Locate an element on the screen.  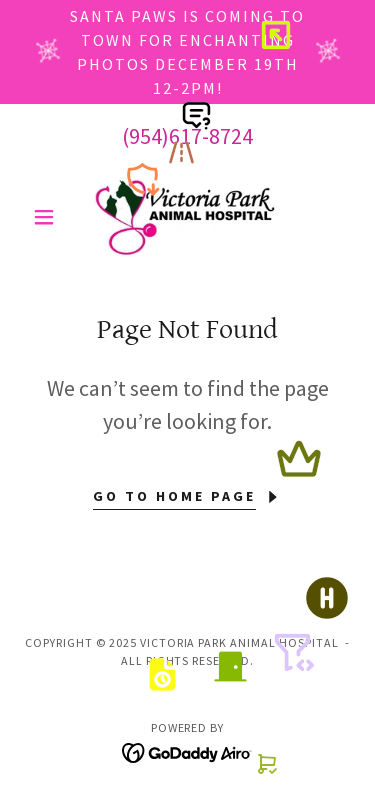
view file history or recent activity is located at coordinates (162, 674).